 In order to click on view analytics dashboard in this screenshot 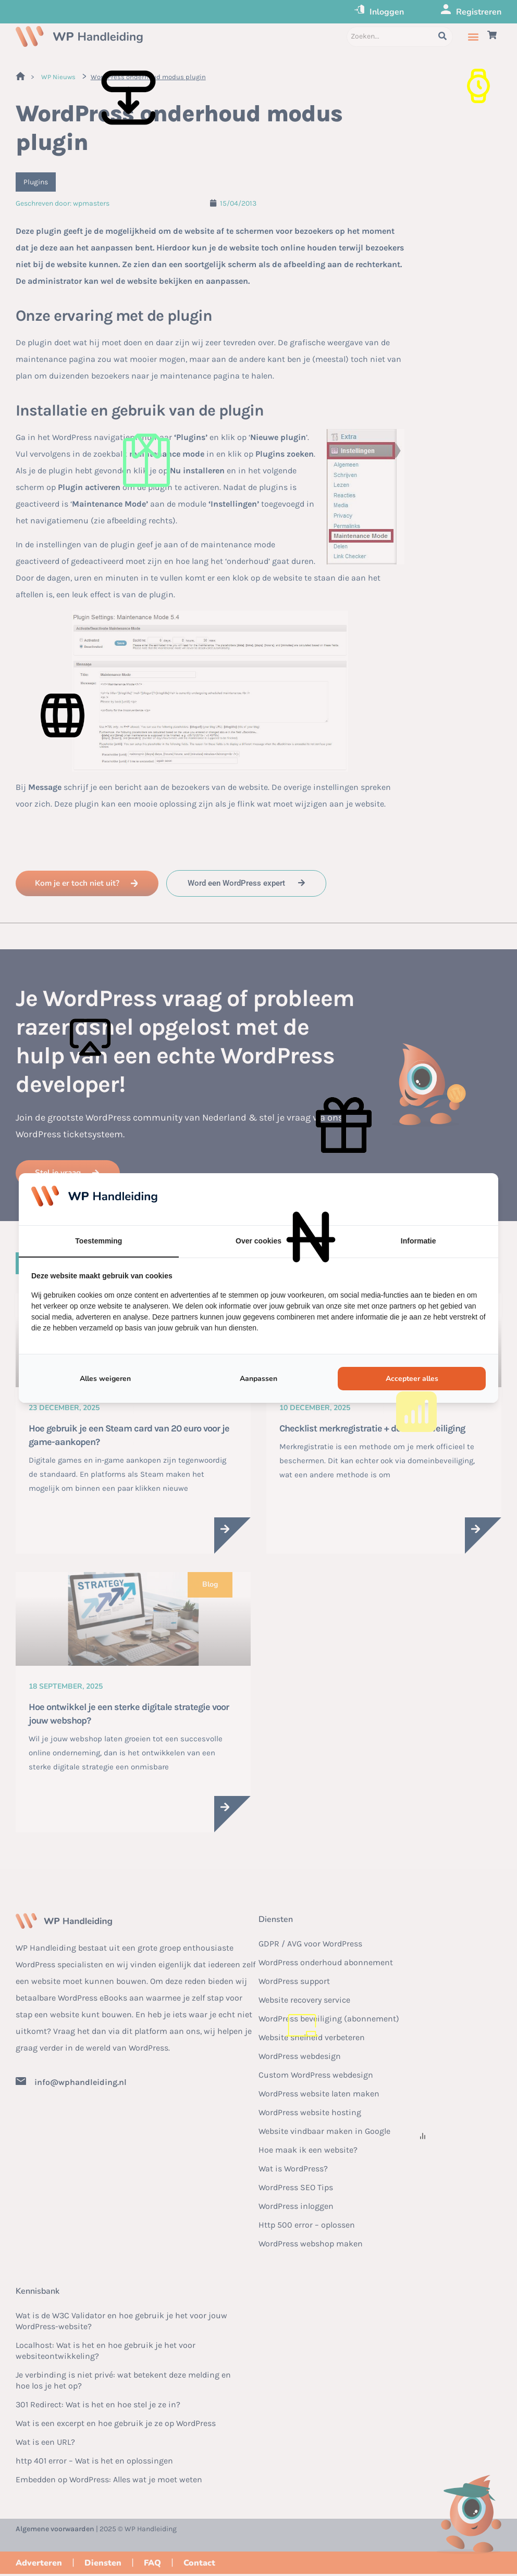, I will do `click(416, 1412)`.